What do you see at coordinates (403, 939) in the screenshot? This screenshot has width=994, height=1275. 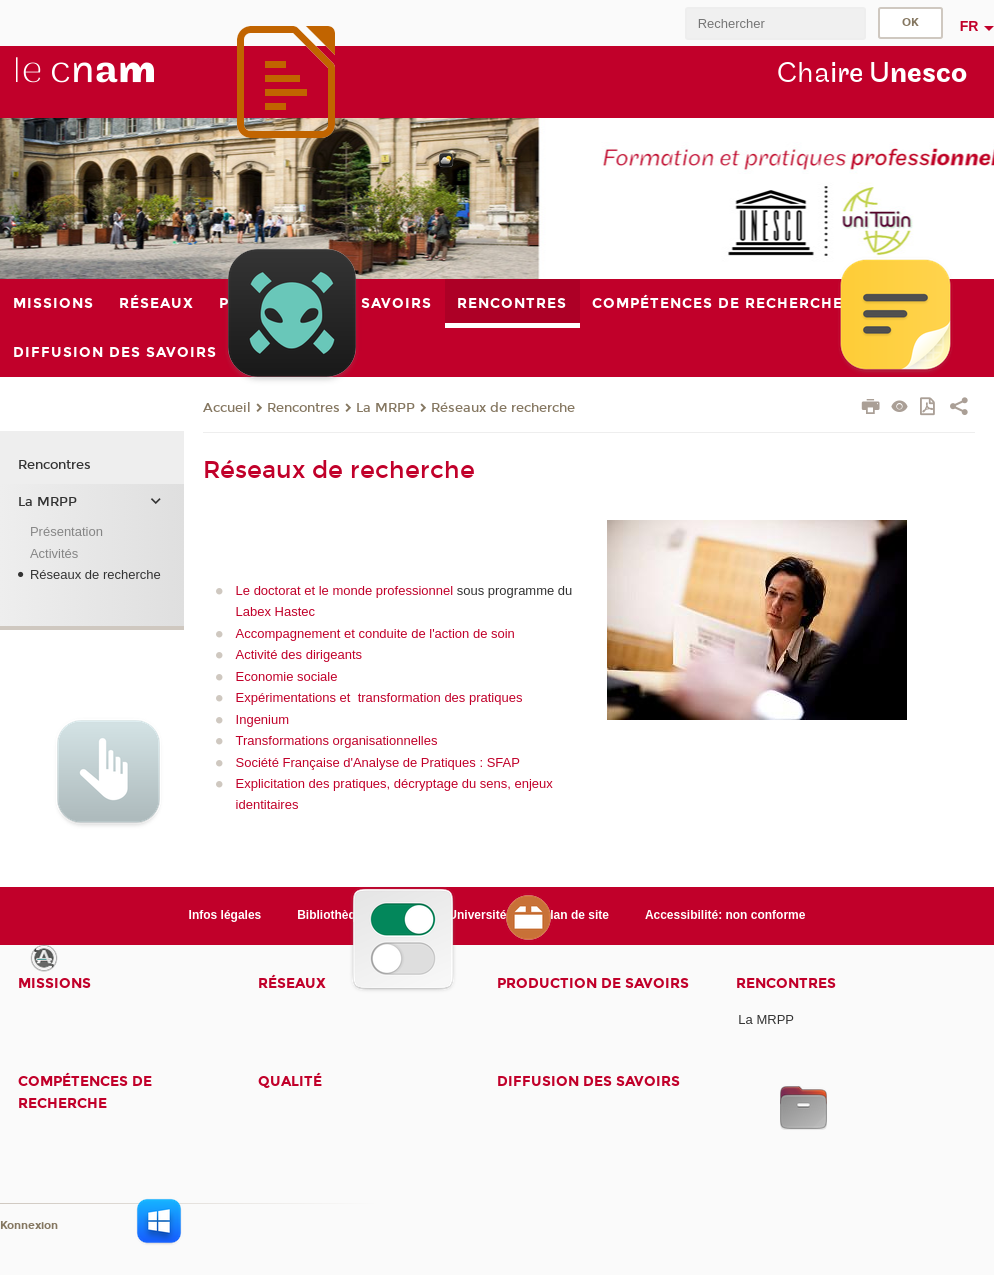 I see `open system settings or preferences` at bounding box center [403, 939].